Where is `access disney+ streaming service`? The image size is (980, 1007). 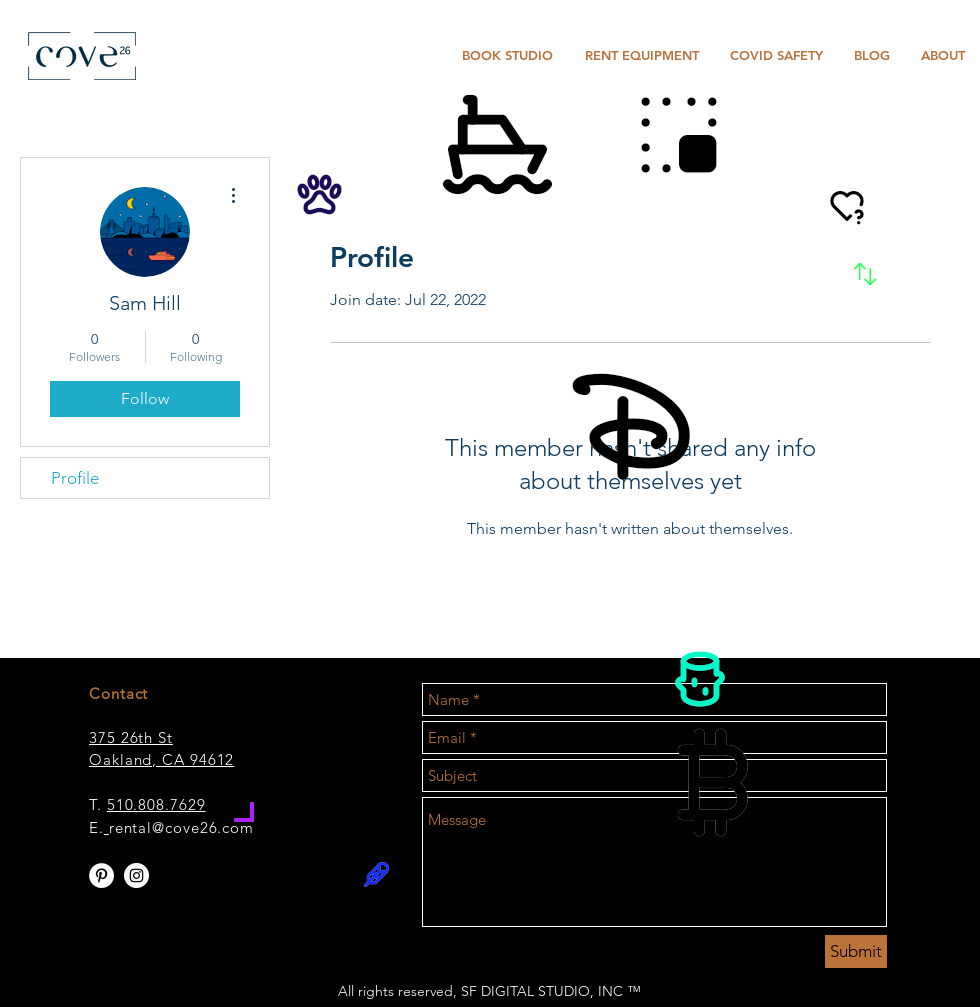 access disney+ streaming service is located at coordinates (634, 424).